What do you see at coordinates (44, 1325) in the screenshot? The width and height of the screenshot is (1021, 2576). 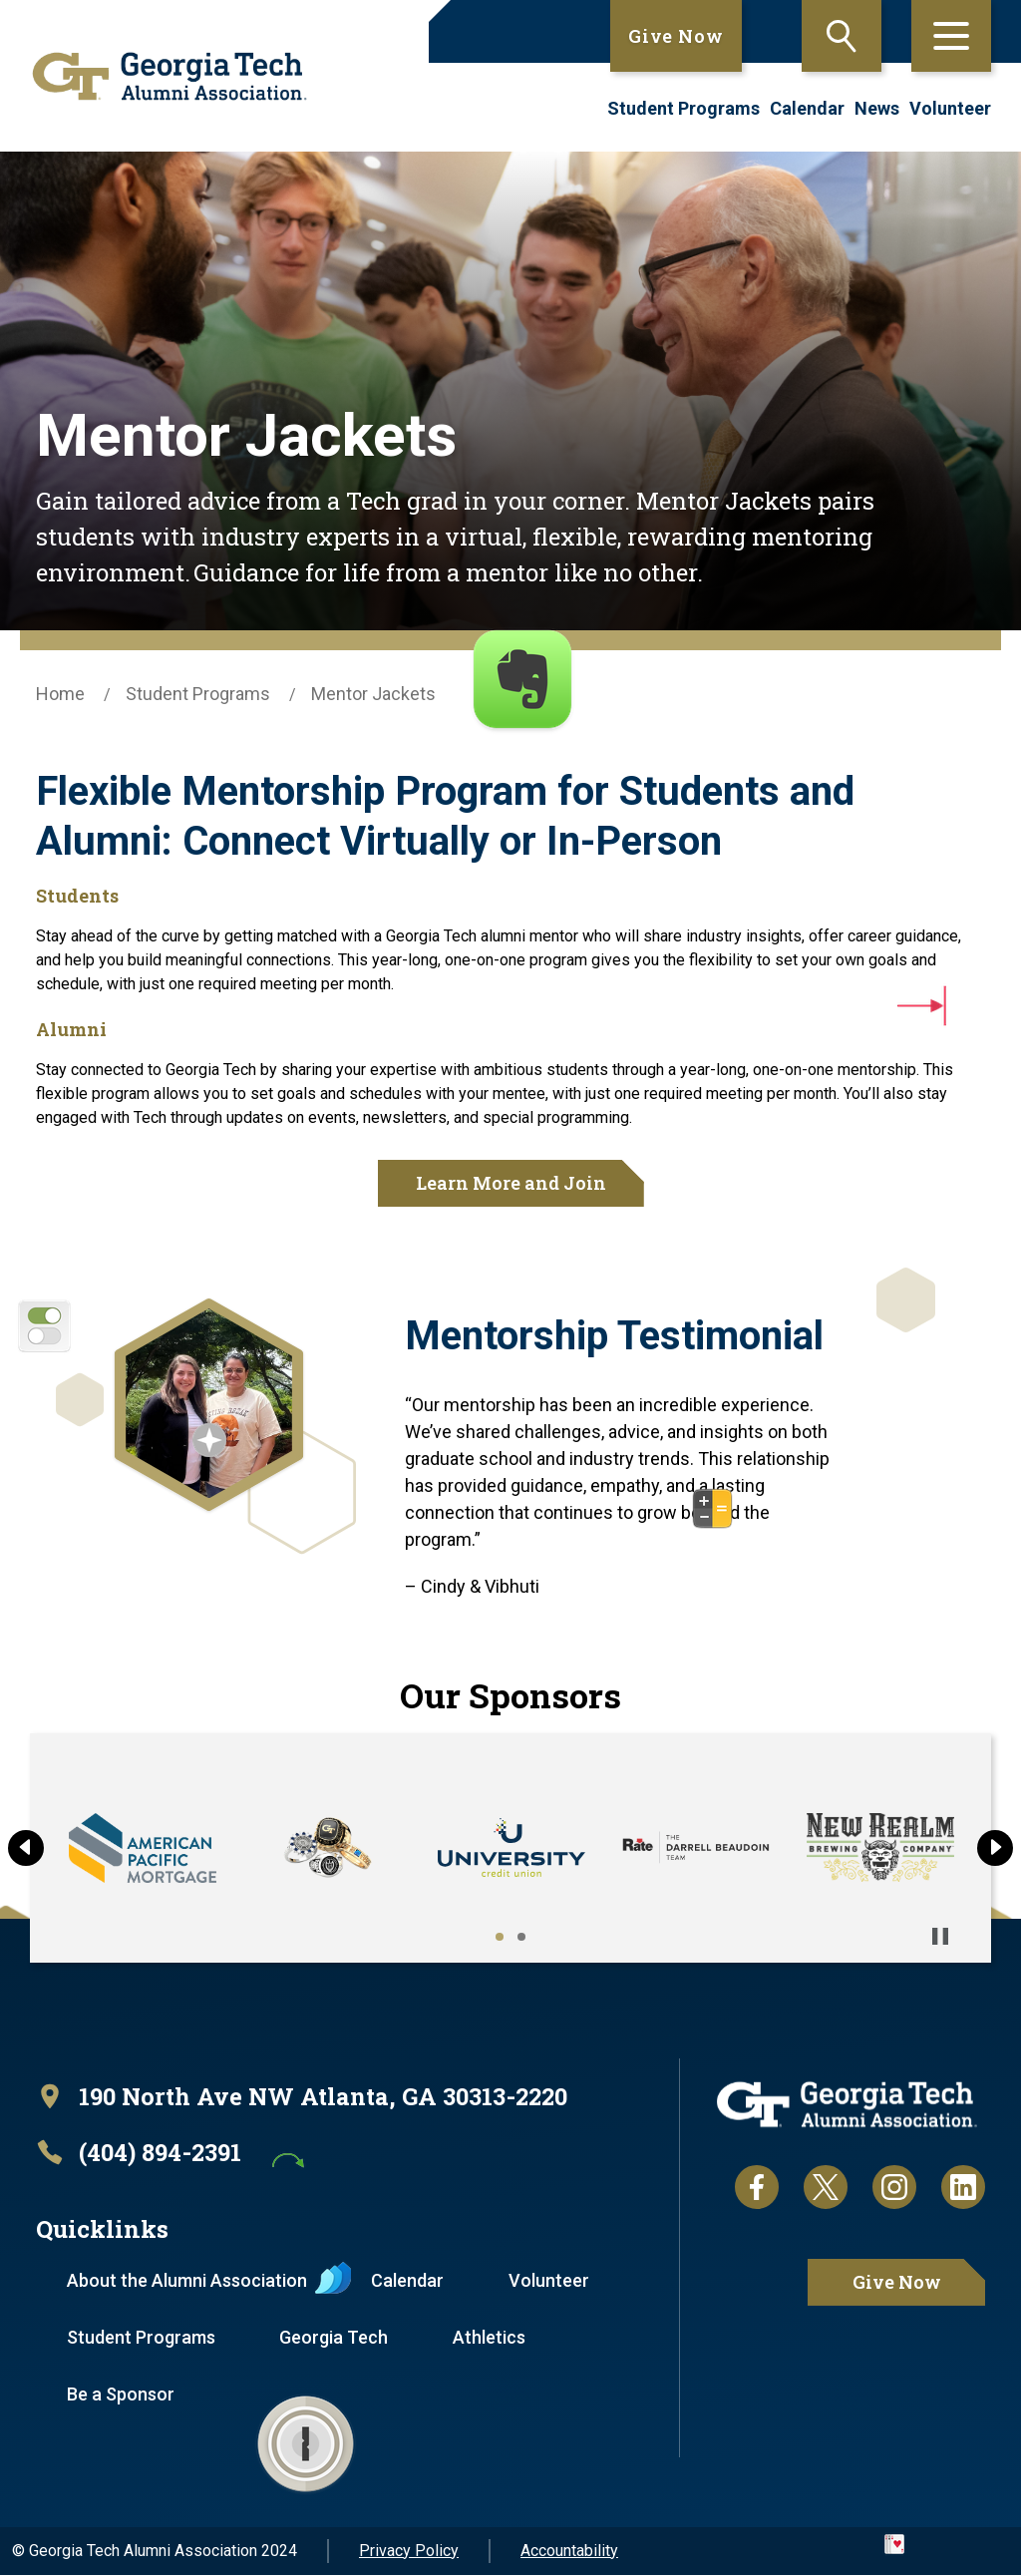 I see `open system tweaks or settings customization` at bounding box center [44, 1325].